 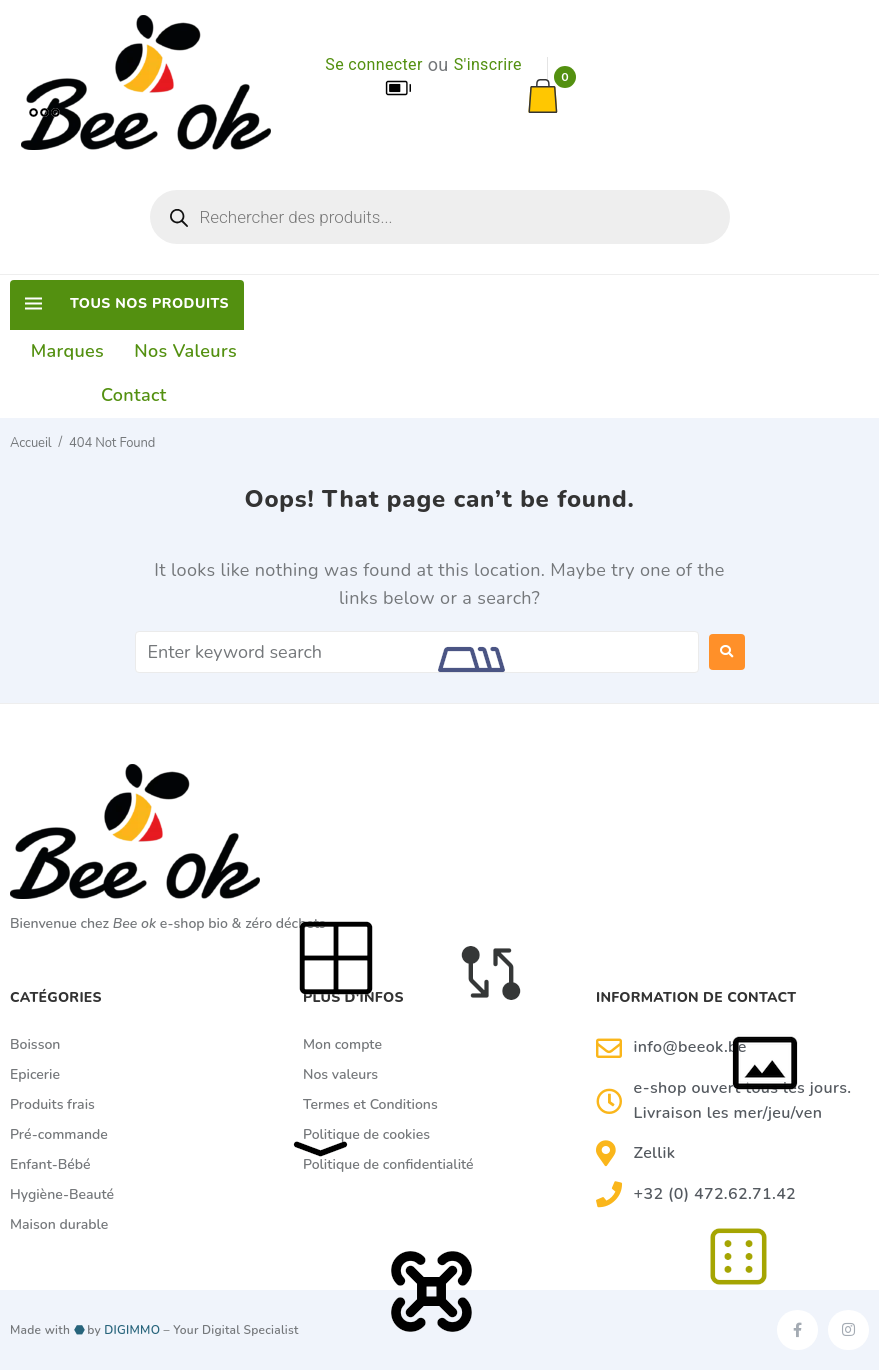 I want to click on access drone controls, so click(x=431, y=1291).